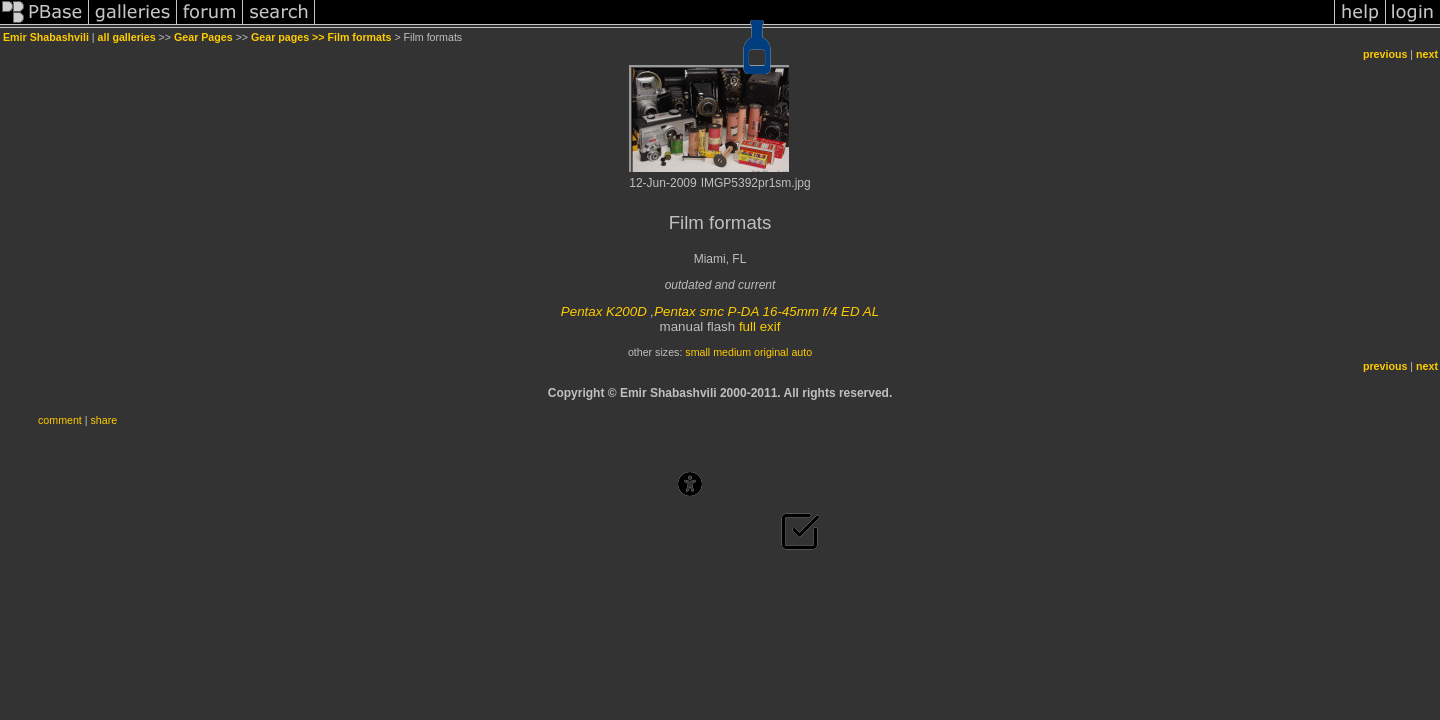 This screenshot has height=720, width=1440. I want to click on browse wine selection or menu, so click(757, 47).